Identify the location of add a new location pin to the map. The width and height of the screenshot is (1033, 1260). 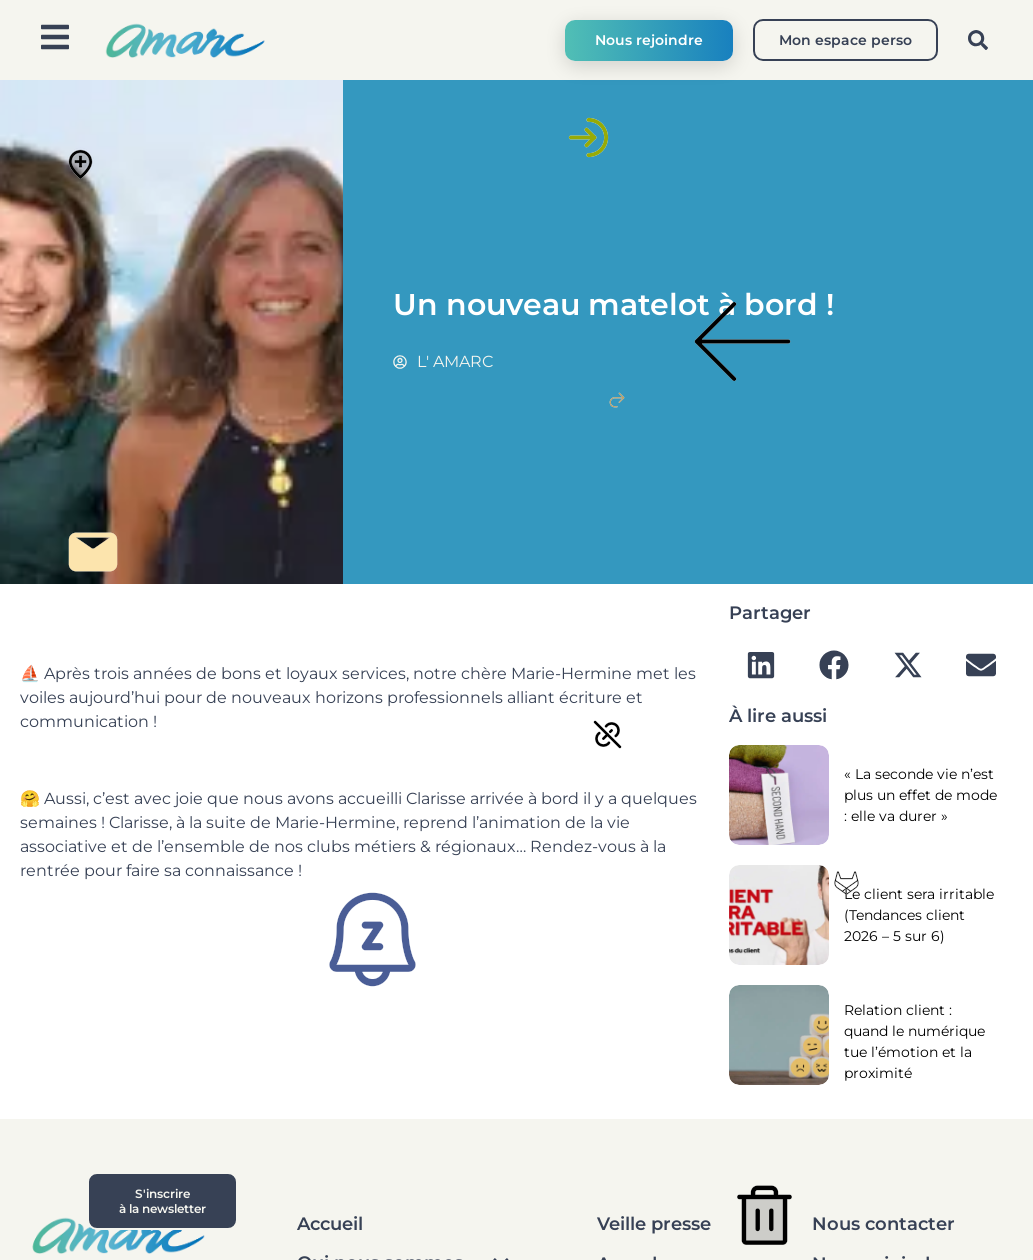
(80, 164).